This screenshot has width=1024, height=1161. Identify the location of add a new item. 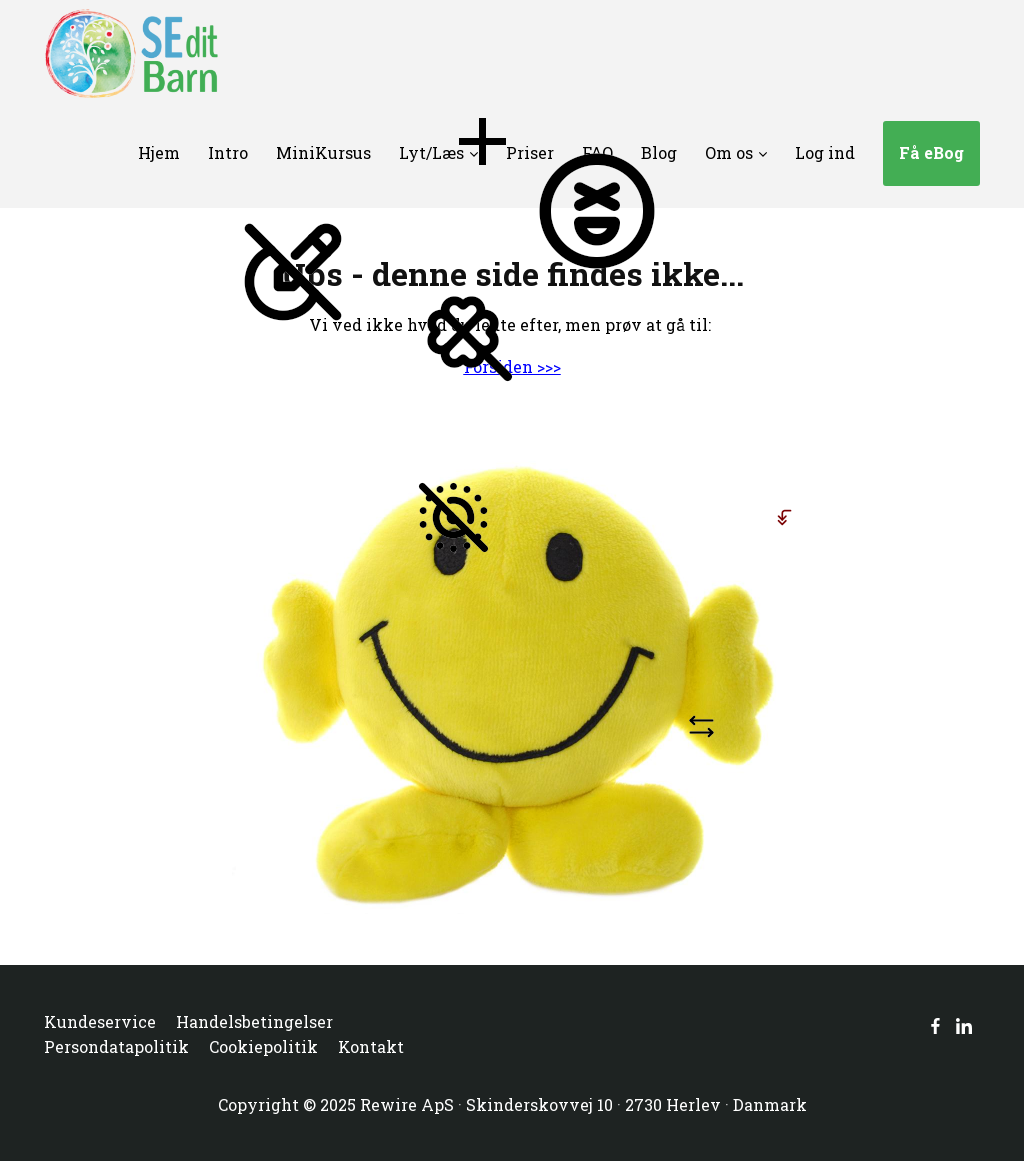
(482, 141).